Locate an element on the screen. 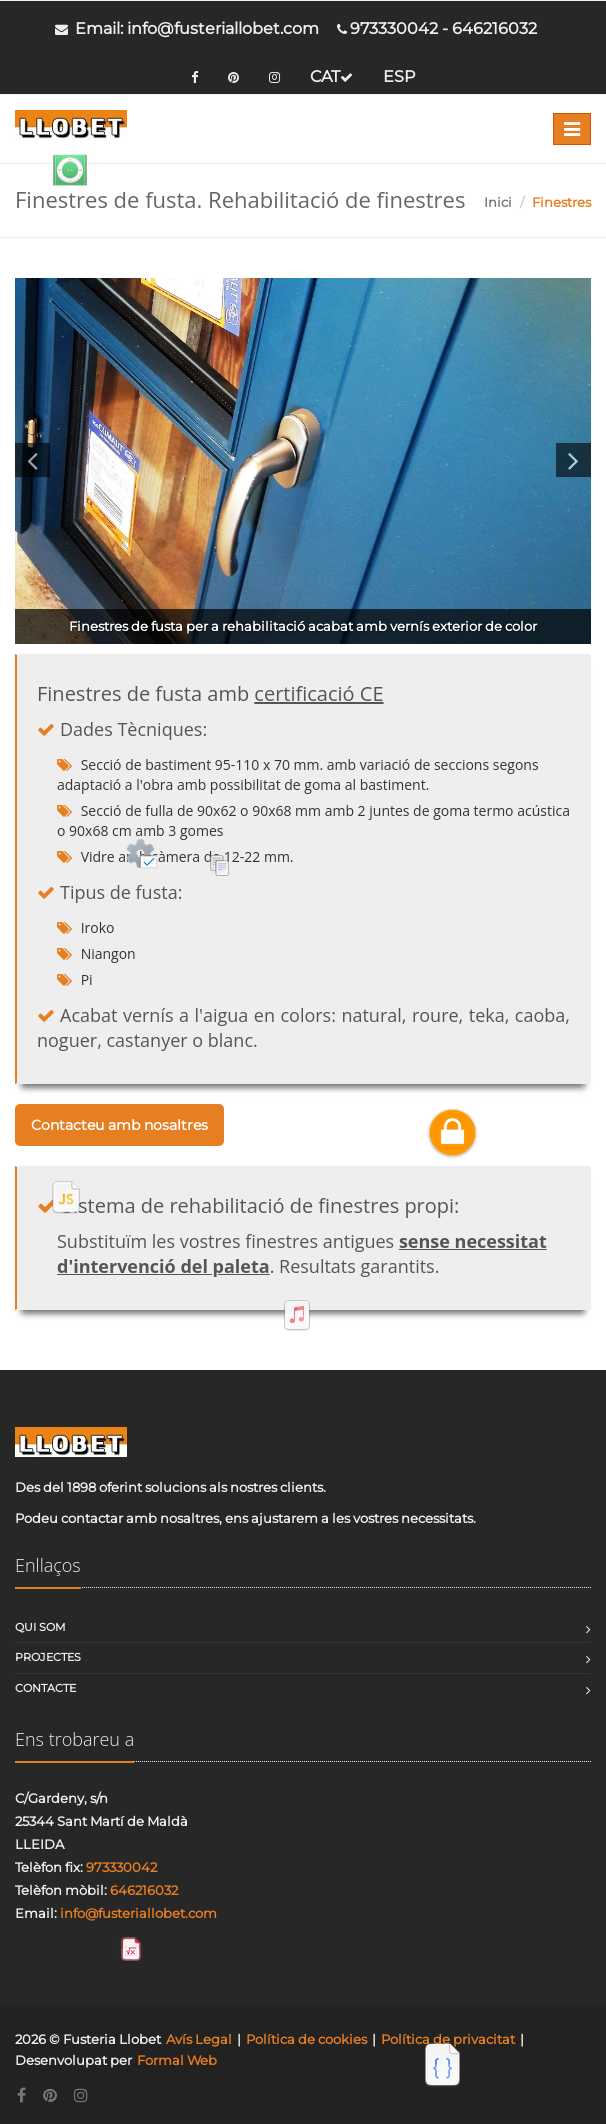 This screenshot has width=606, height=2124. copy selected content to clipboard is located at coordinates (219, 865).